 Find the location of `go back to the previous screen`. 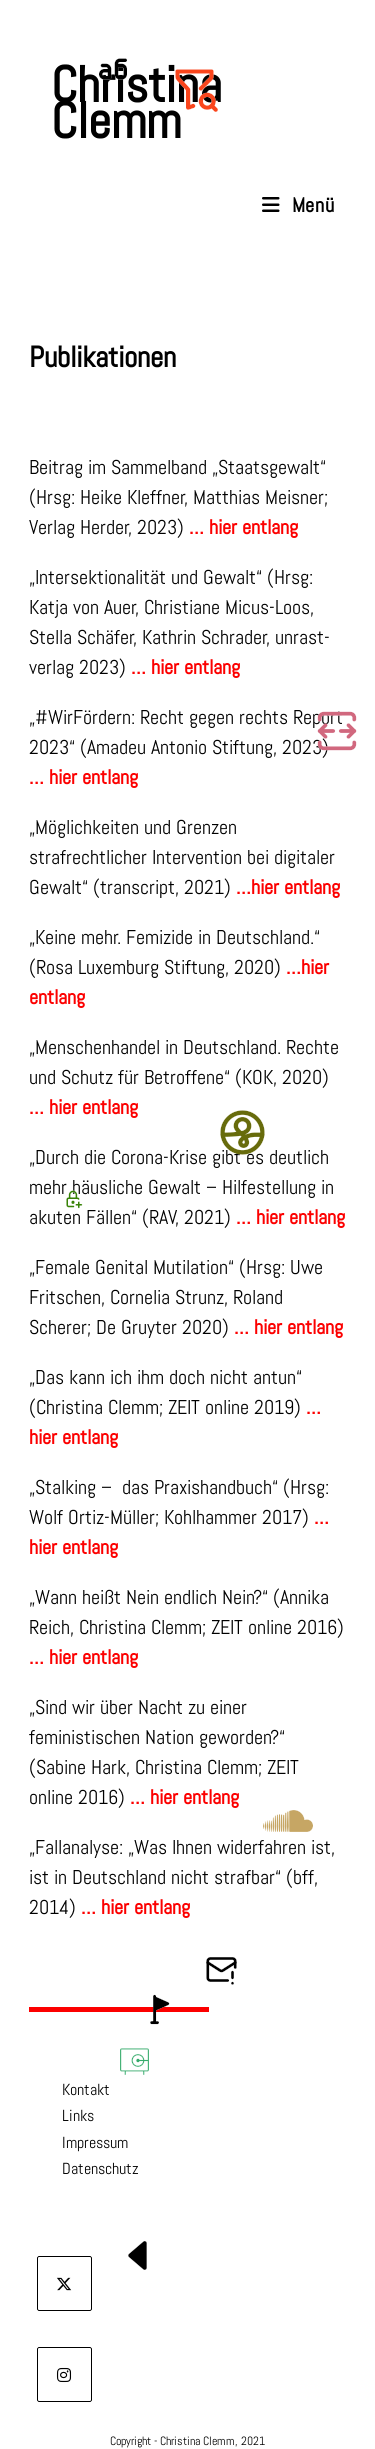

go back to the previous screen is located at coordinates (137, 2255).